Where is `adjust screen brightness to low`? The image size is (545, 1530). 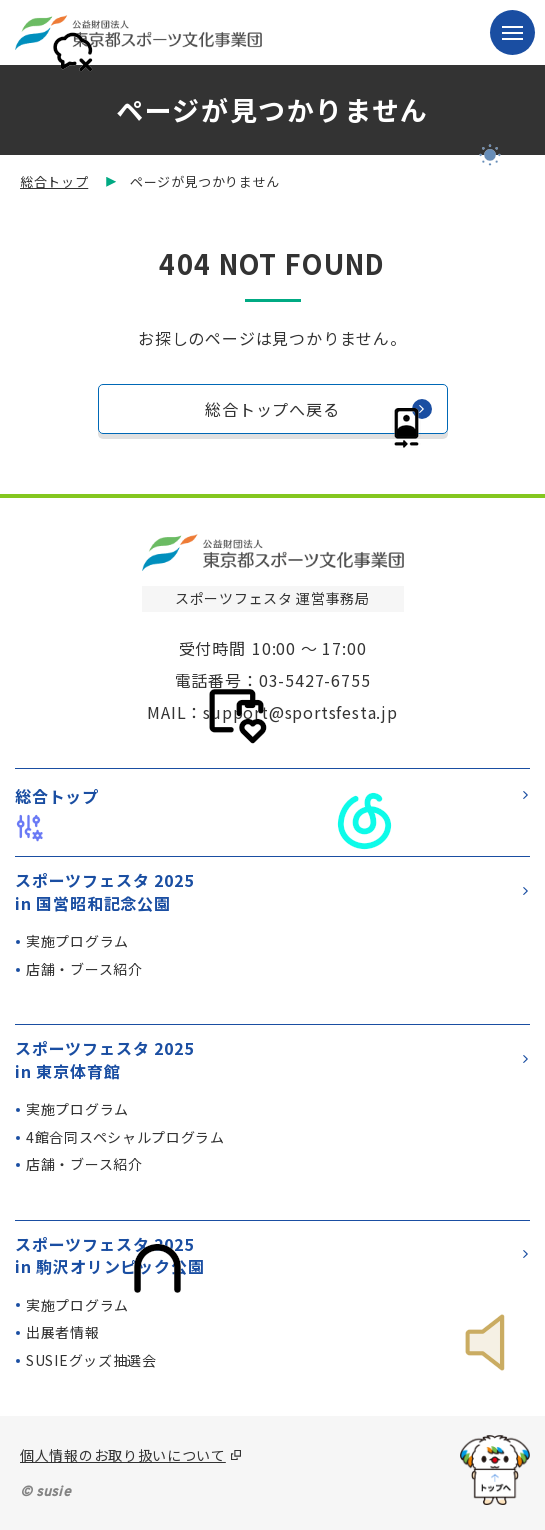
adjust screen brightness to low is located at coordinates (490, 155).